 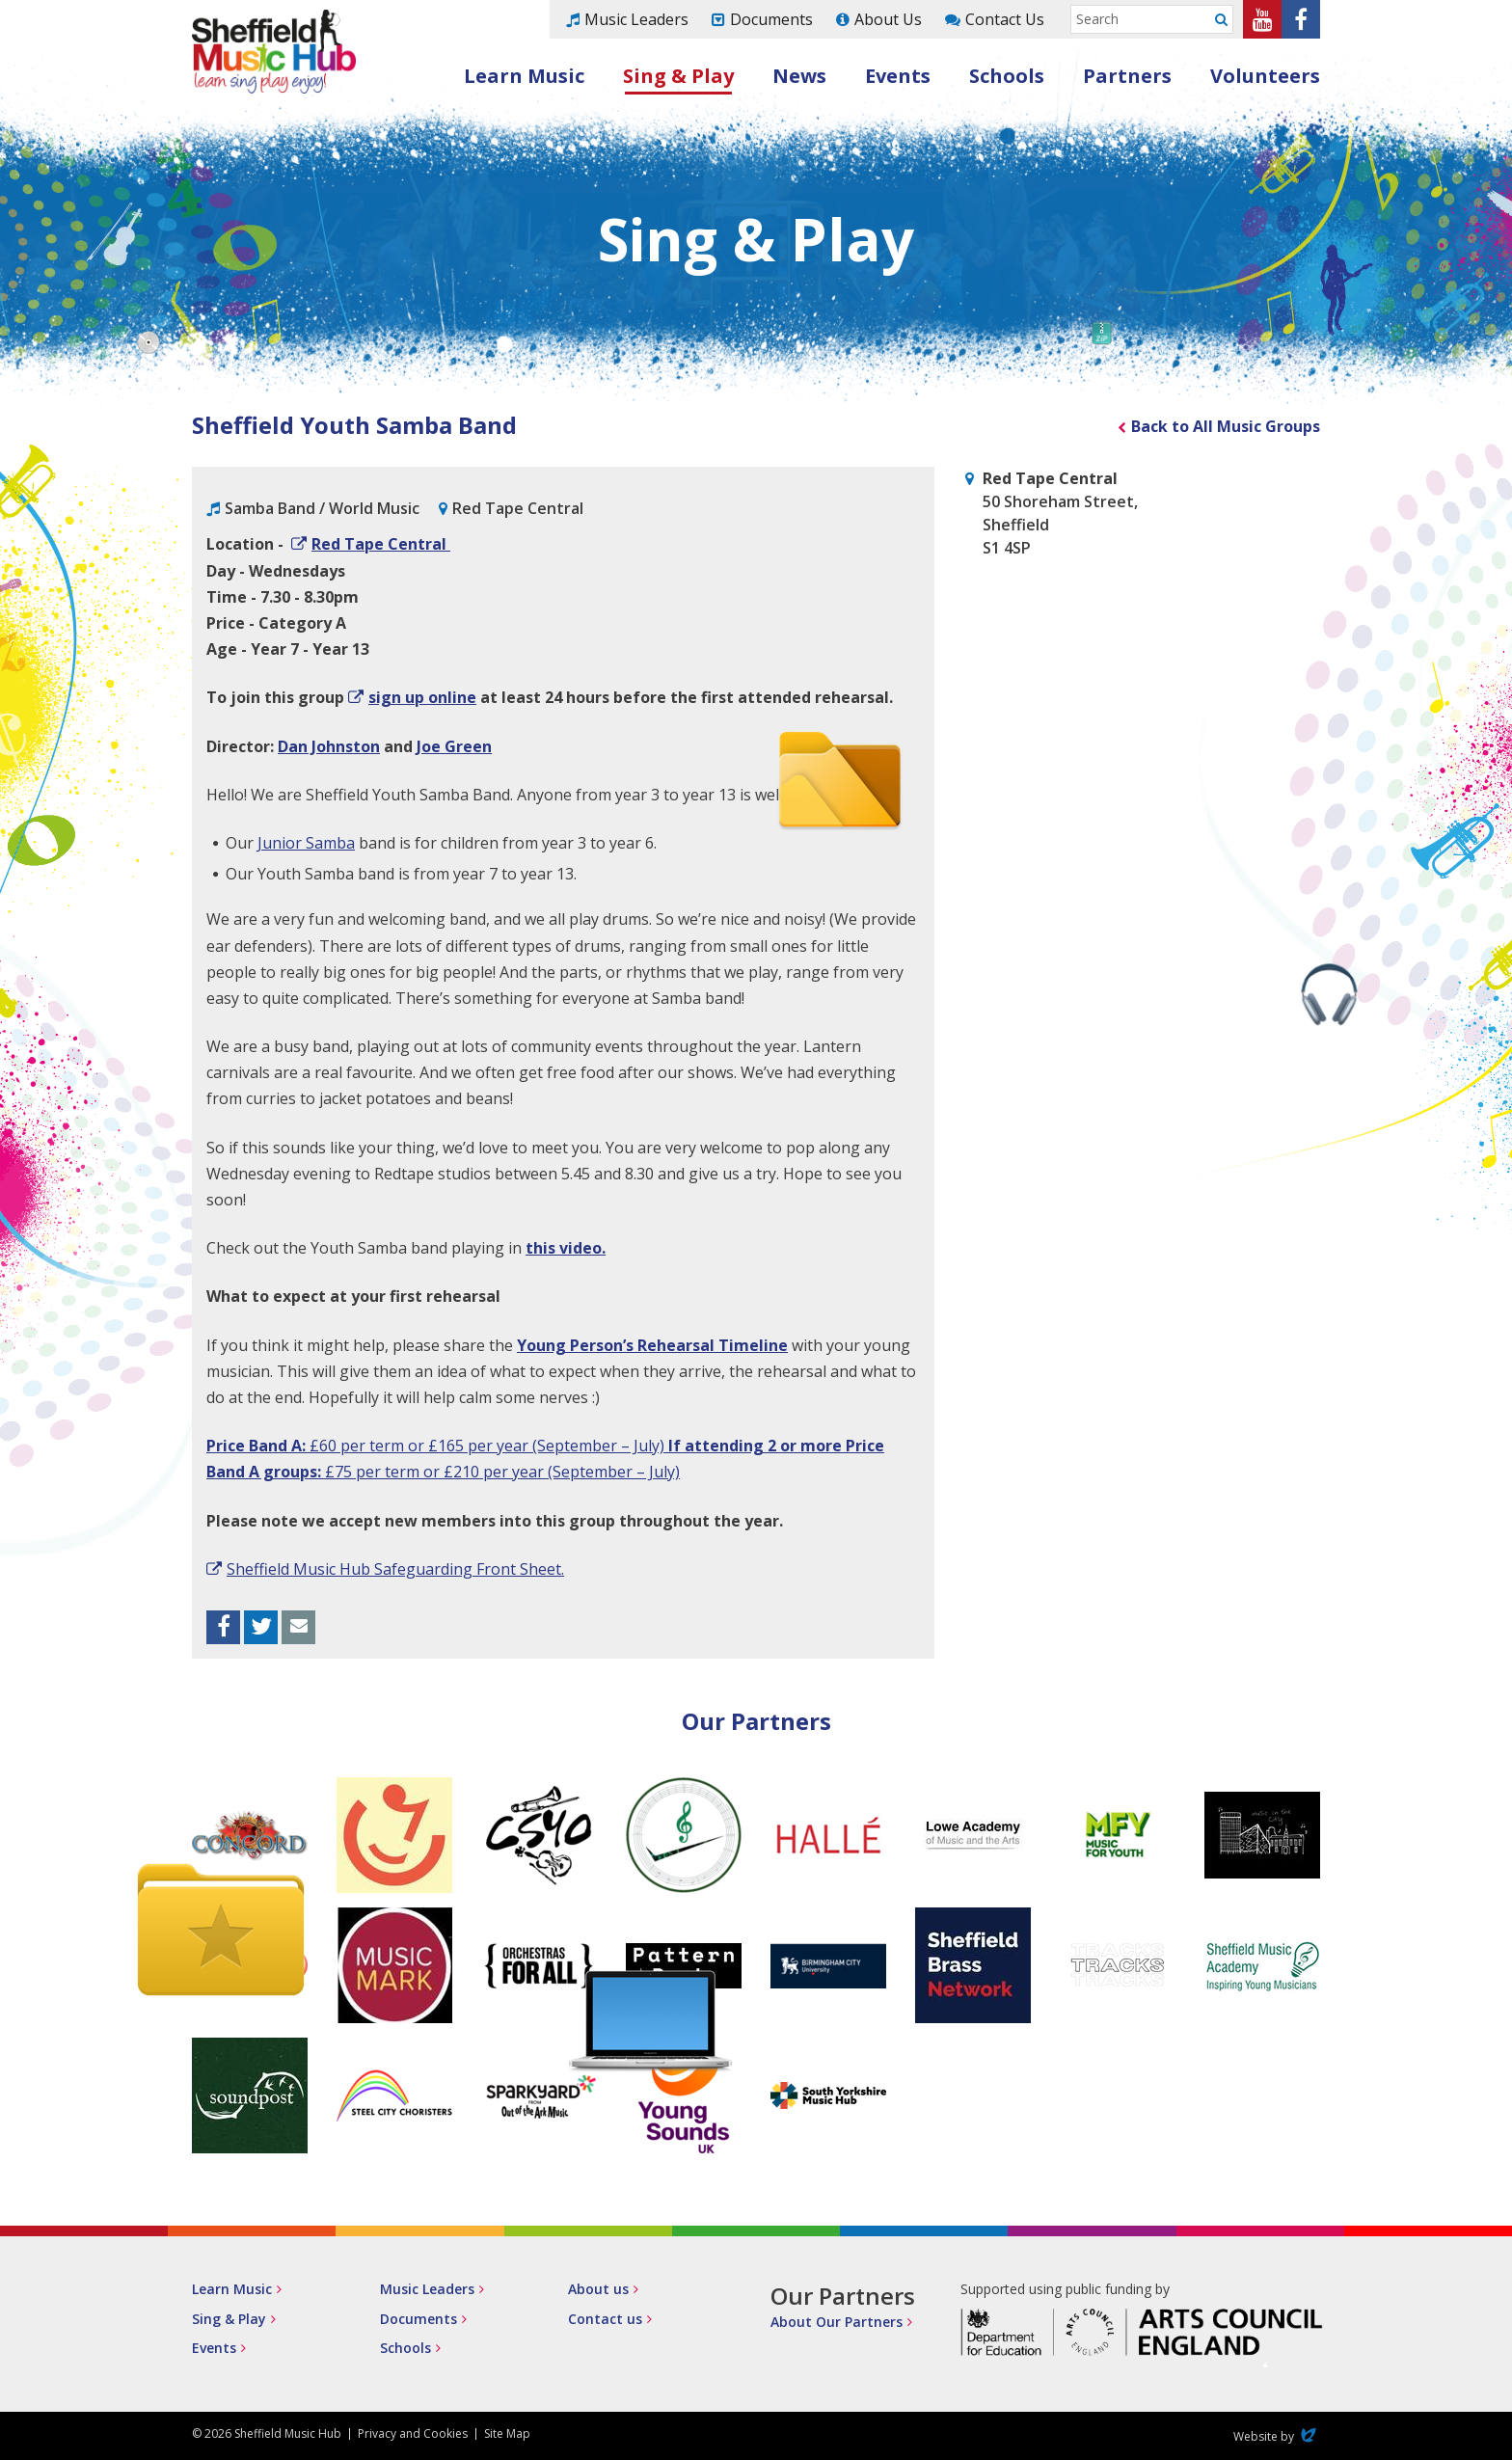 I want to click on open a compressed zip archive, so click(x=1101, y=333).